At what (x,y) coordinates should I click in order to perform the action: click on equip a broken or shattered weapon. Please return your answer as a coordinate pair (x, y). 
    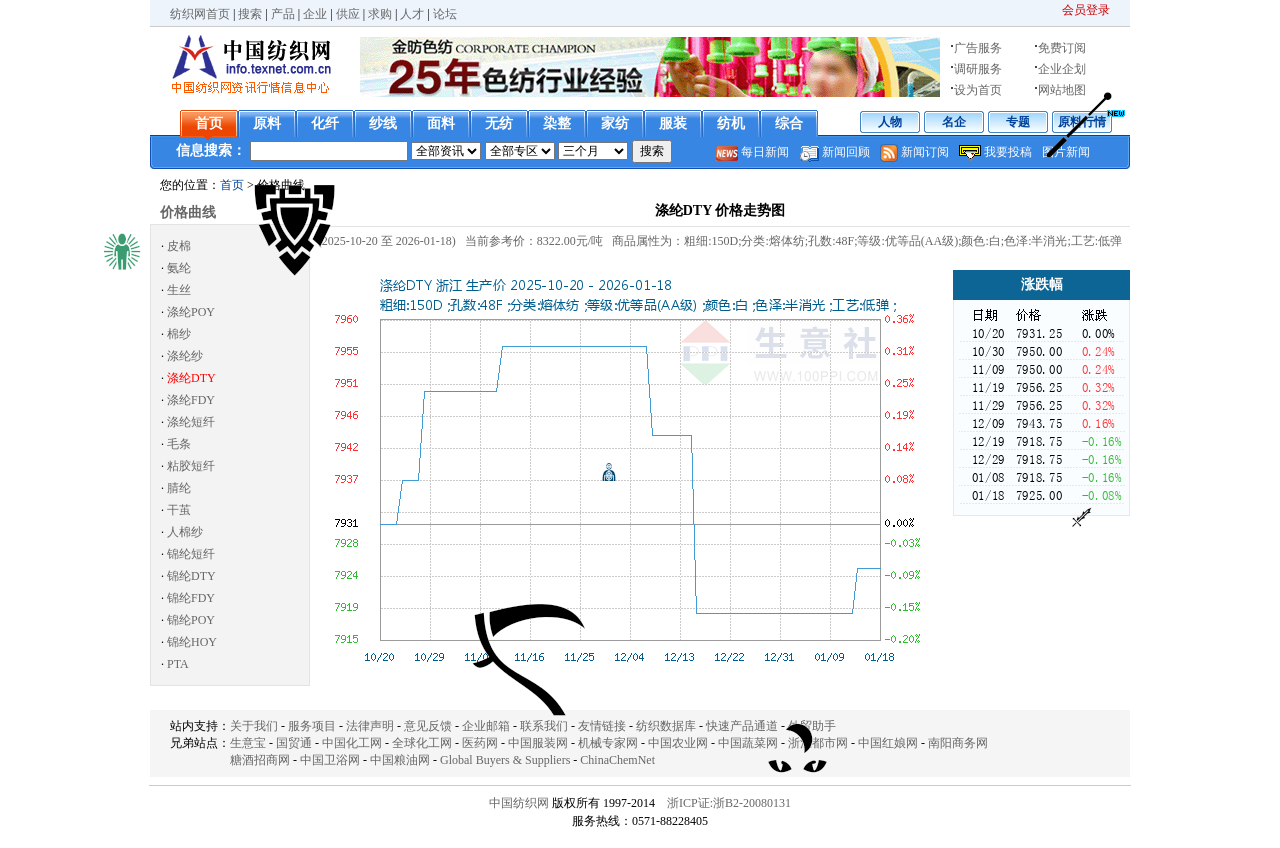
    Looking at the image, I should click on (1081, 517).